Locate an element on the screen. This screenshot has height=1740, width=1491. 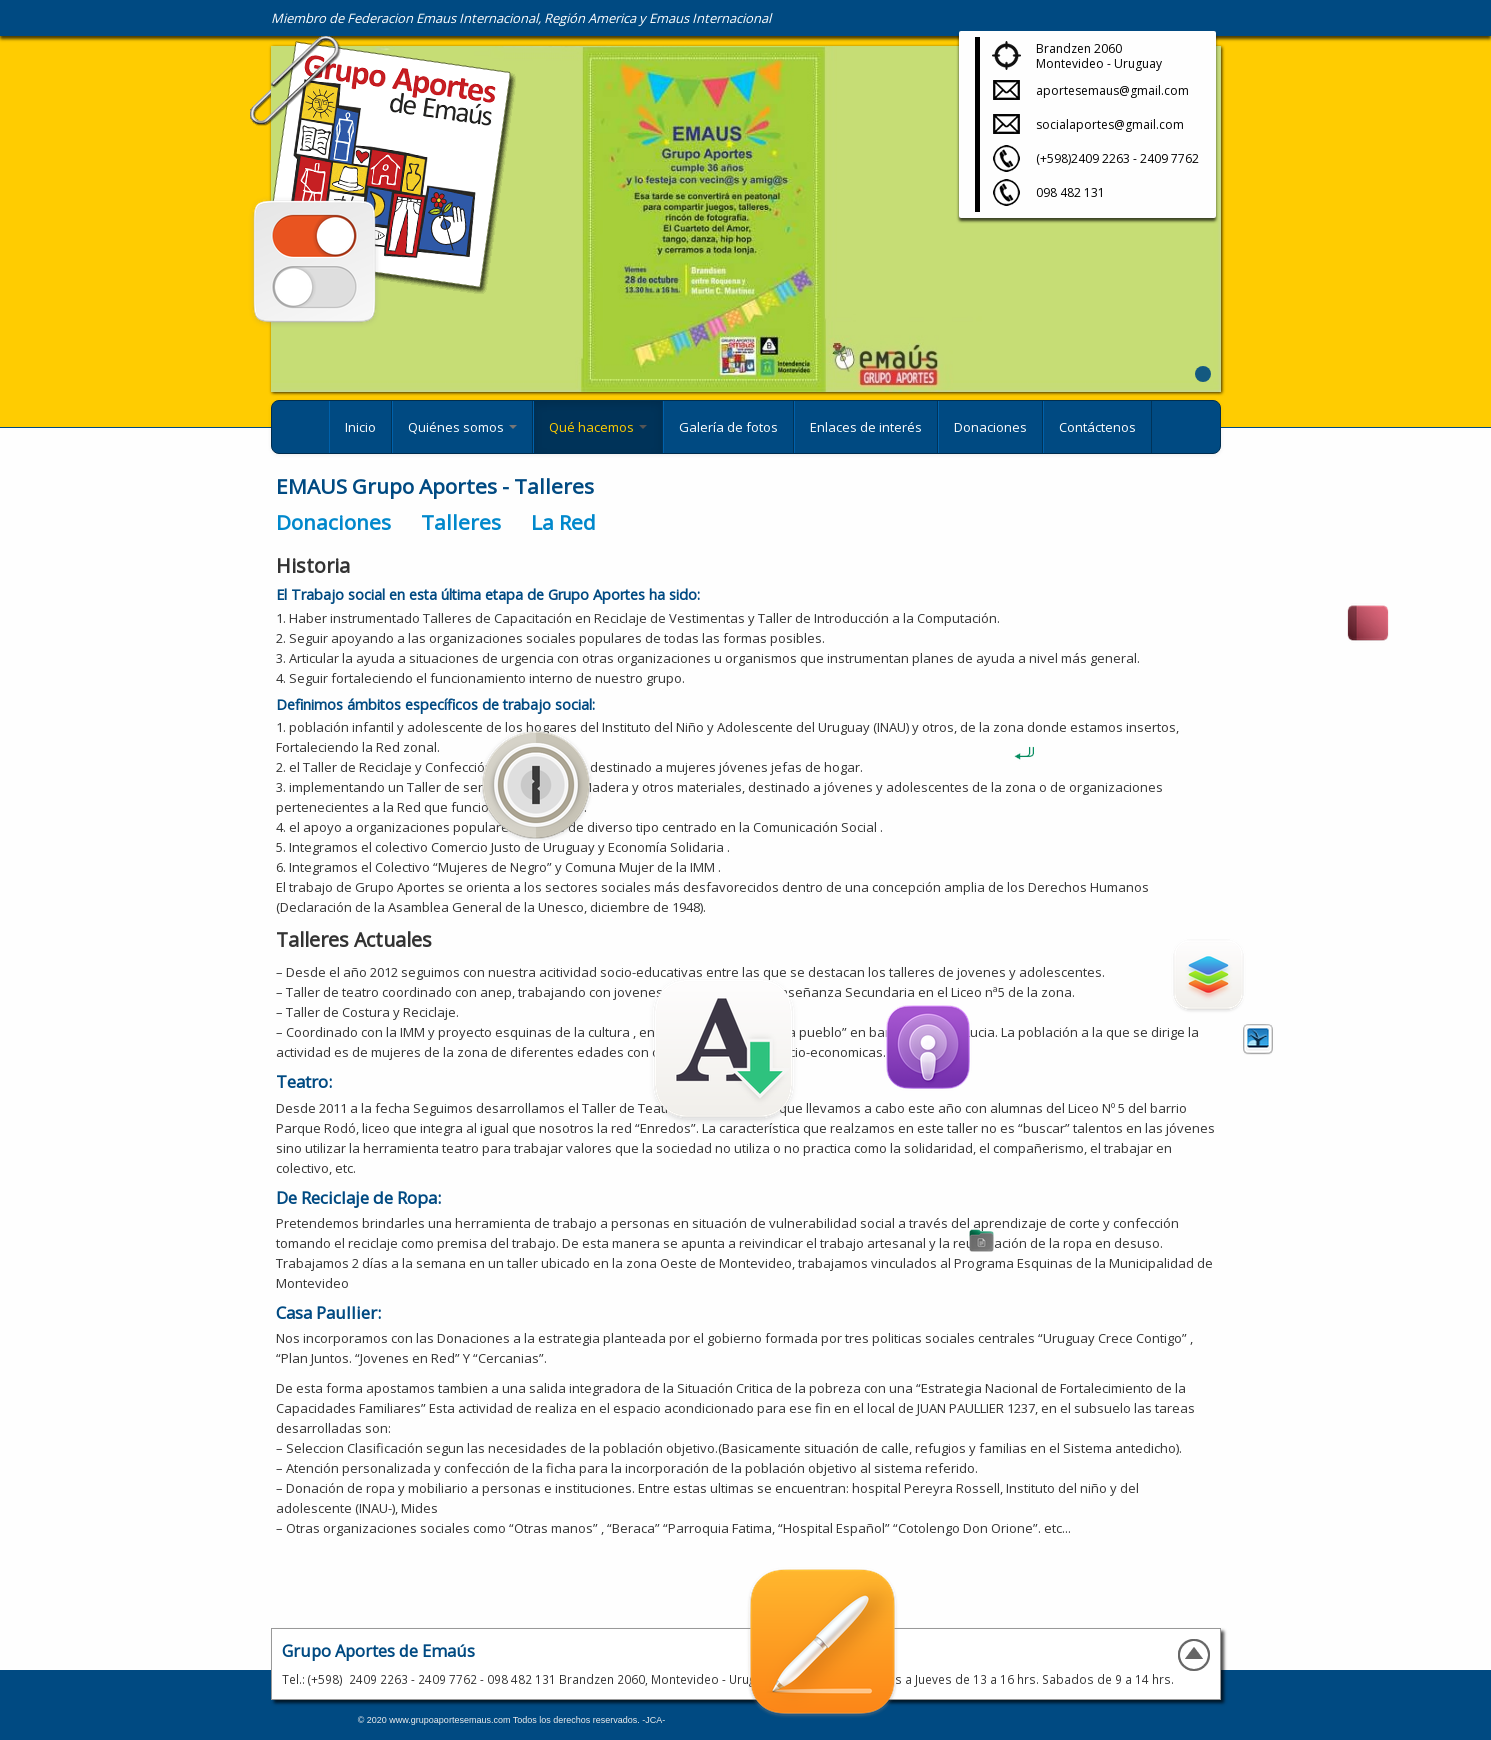
open onlyoffice document suite is located at coordinates (1208, 974).